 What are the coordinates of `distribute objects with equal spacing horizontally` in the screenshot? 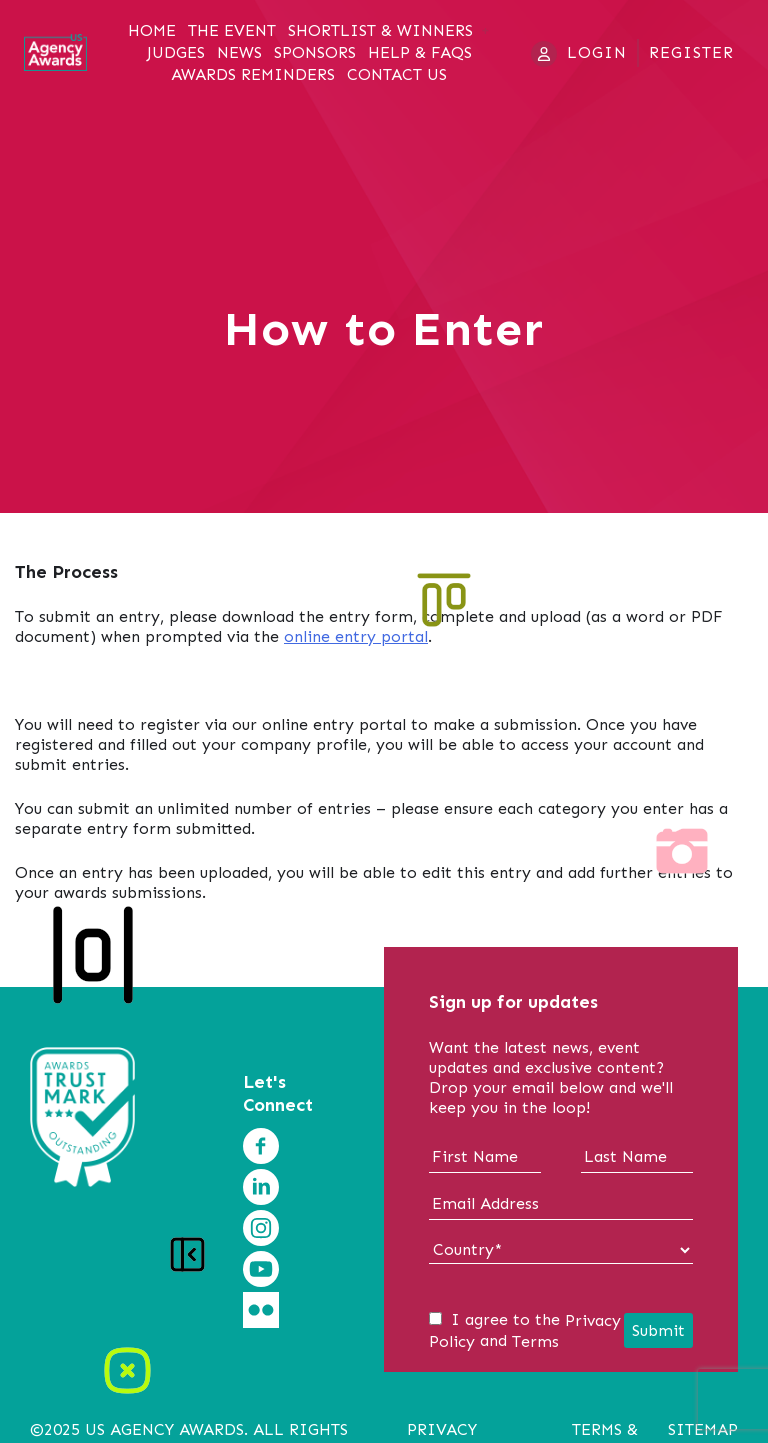 It's located at (93, 955).